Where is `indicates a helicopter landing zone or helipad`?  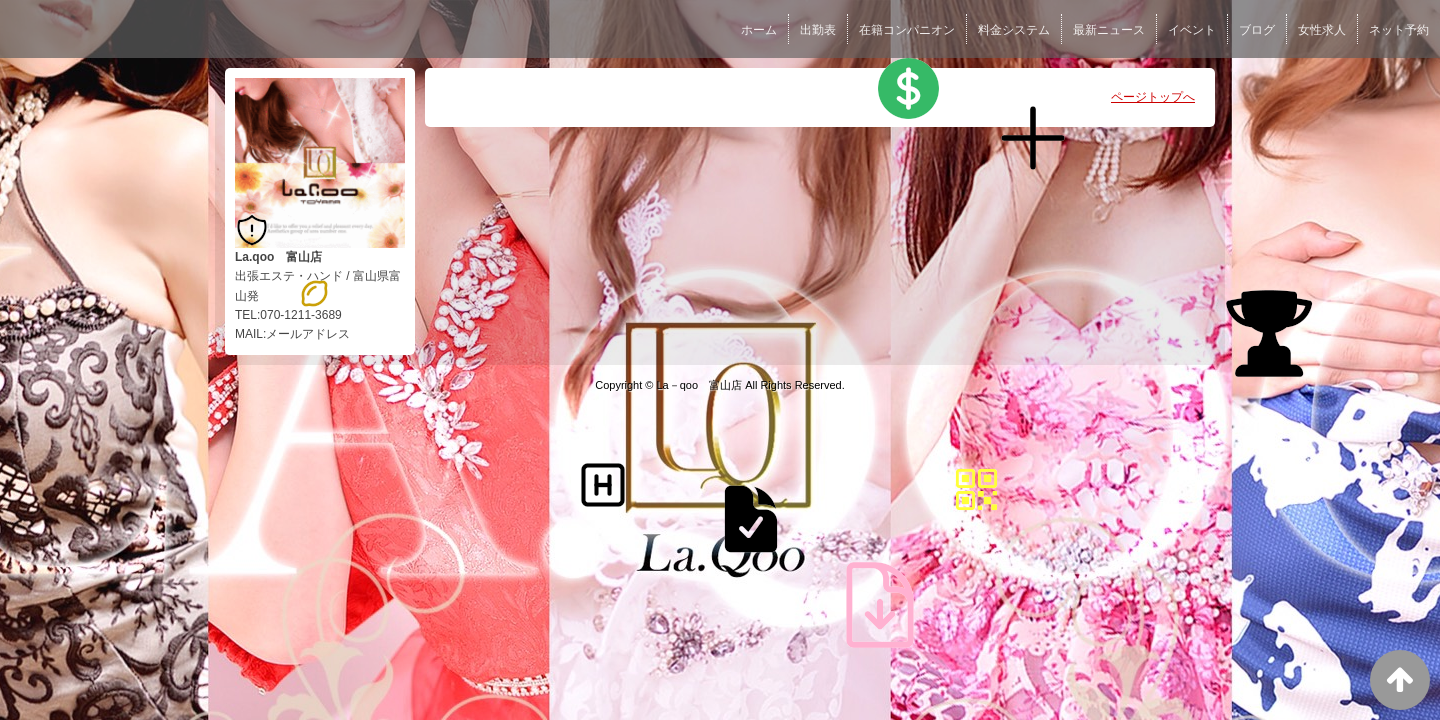
indicates a helicopter landing zone or helipad is located at coordinates (603, 485).